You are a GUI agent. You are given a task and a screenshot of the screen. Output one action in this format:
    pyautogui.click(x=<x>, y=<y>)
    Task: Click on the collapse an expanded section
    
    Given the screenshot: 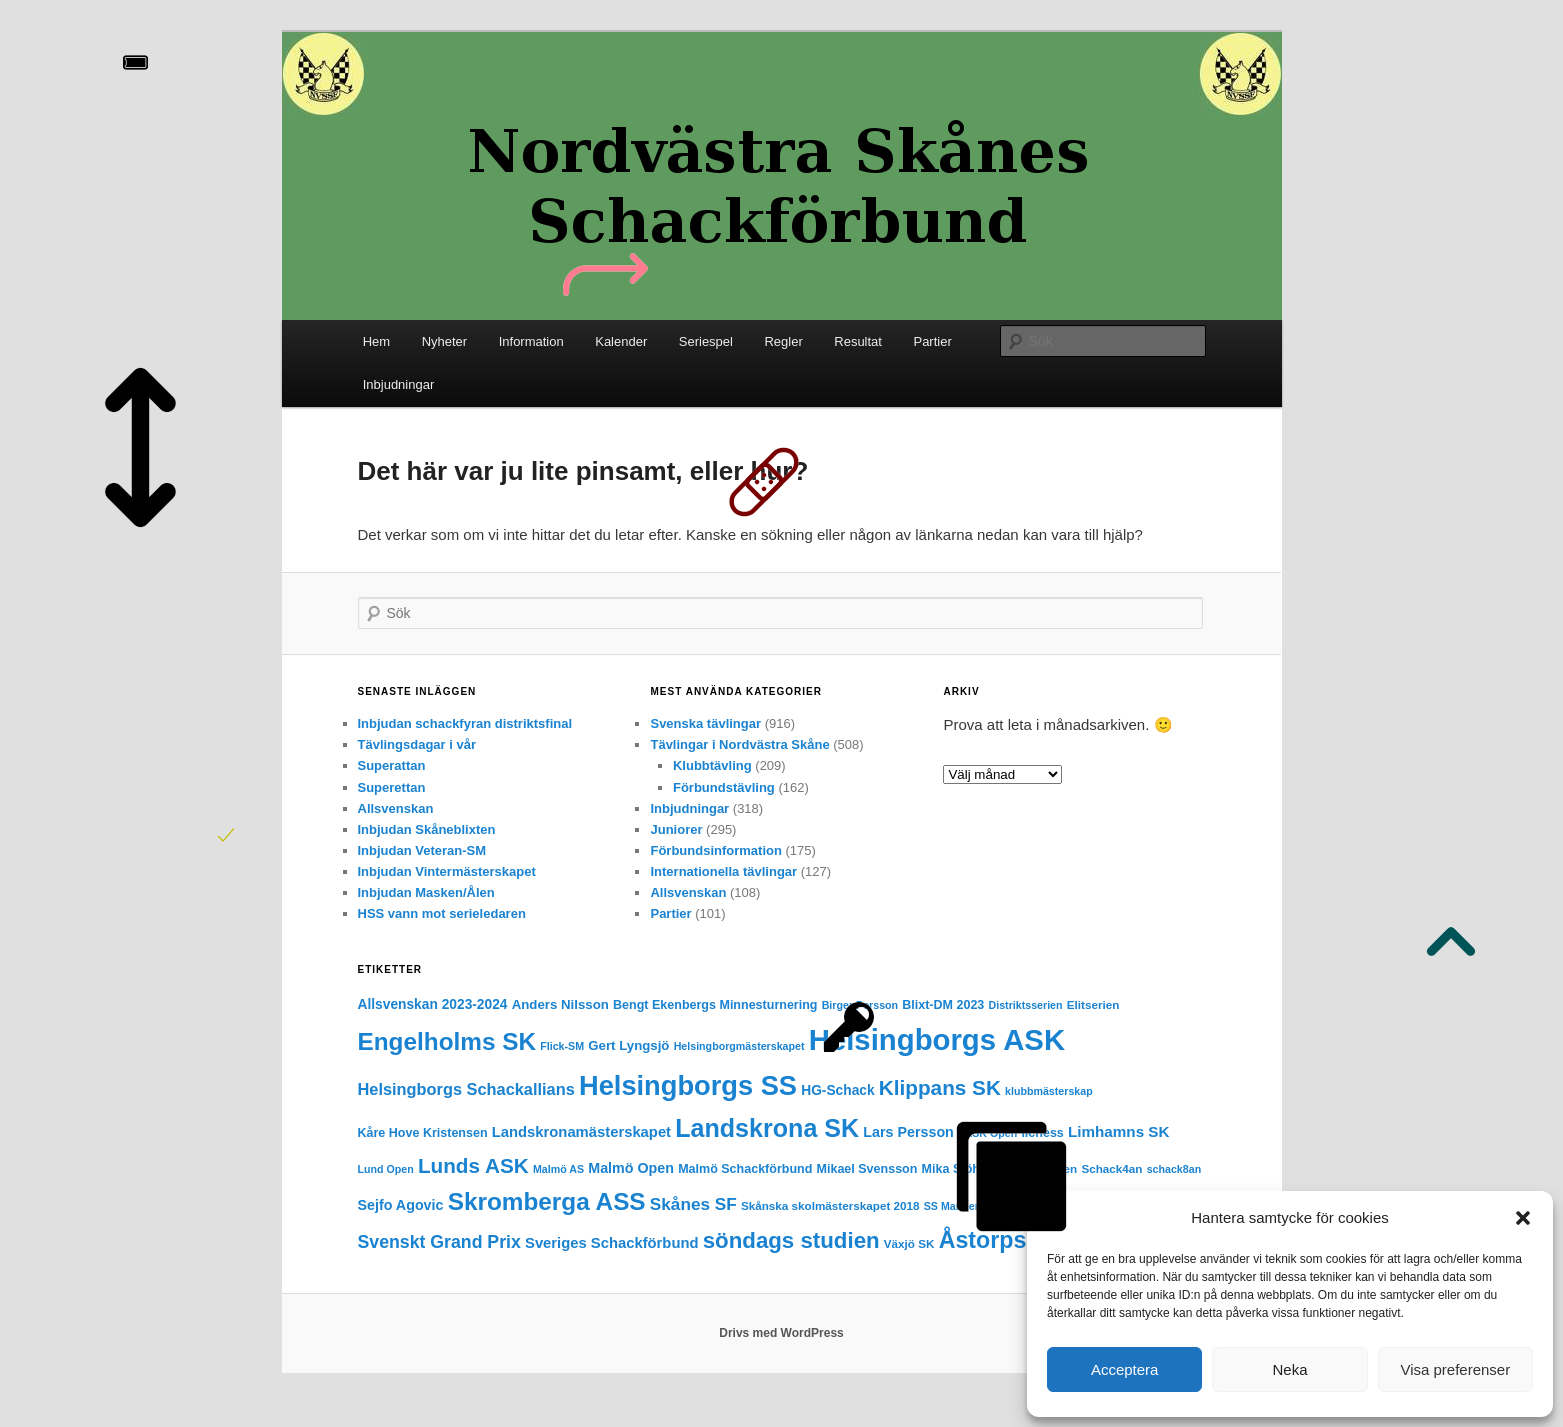 What is the action you would take?
    pyautogui.click(x=1451, y=939)
    